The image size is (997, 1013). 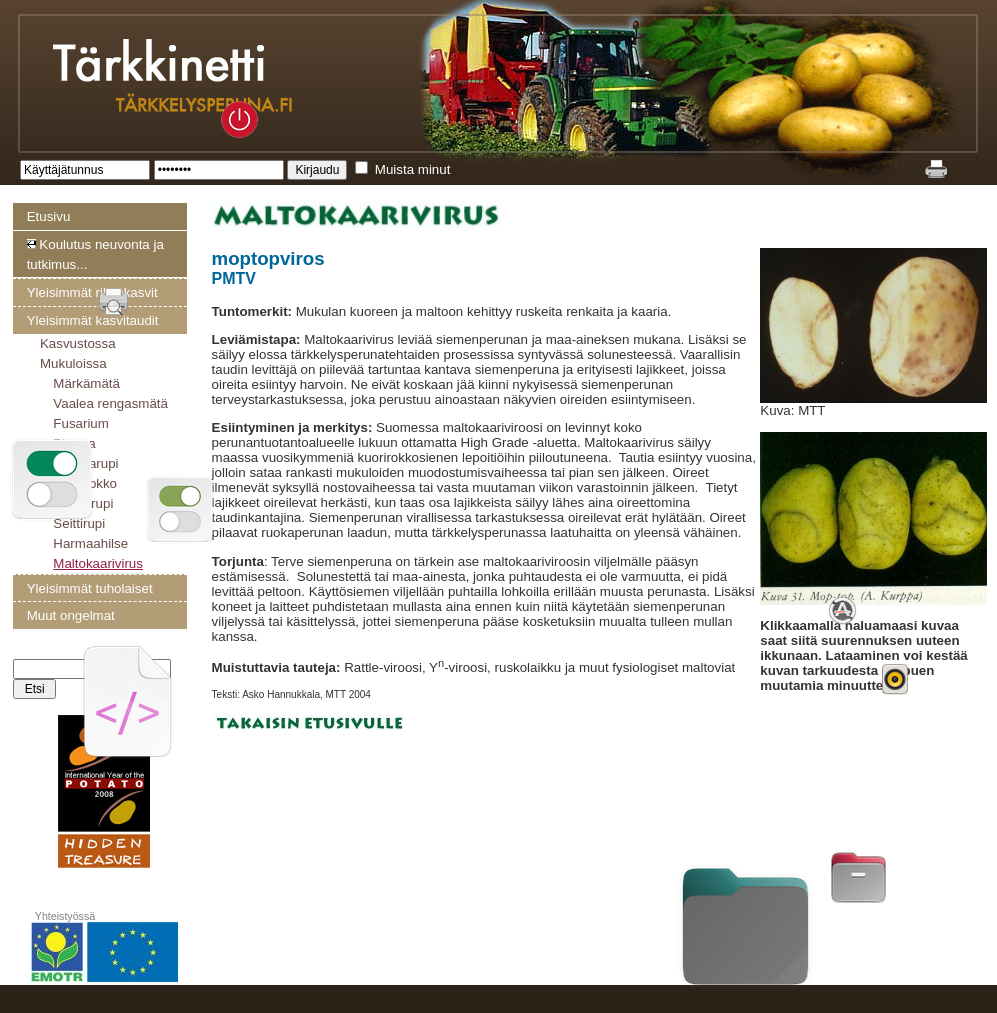 I want to click on open folder to view contents, so click(x=745, y=926).